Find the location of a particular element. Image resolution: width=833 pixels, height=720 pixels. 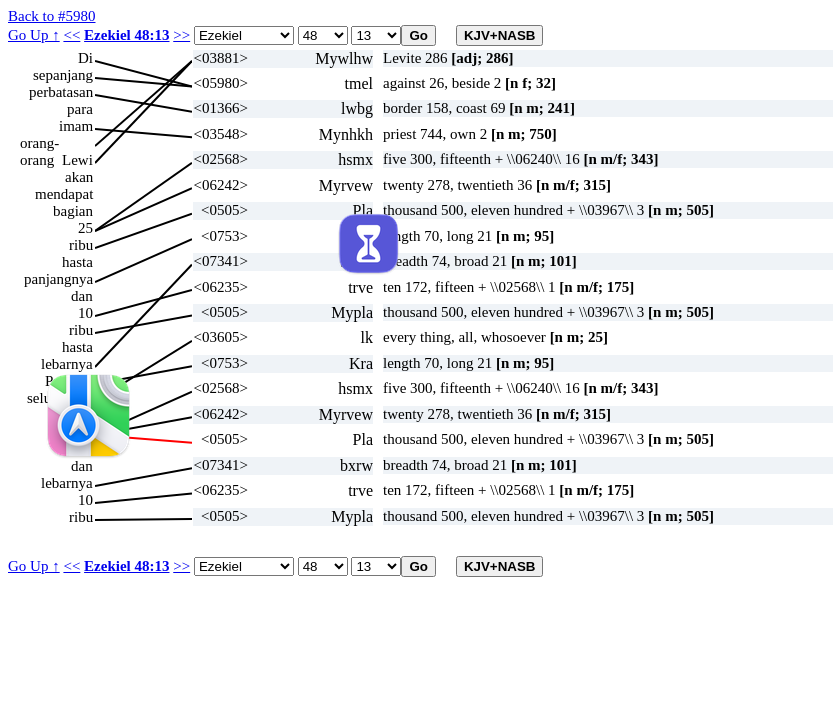

open Screen Time settings is located at coordinates (368, 243).